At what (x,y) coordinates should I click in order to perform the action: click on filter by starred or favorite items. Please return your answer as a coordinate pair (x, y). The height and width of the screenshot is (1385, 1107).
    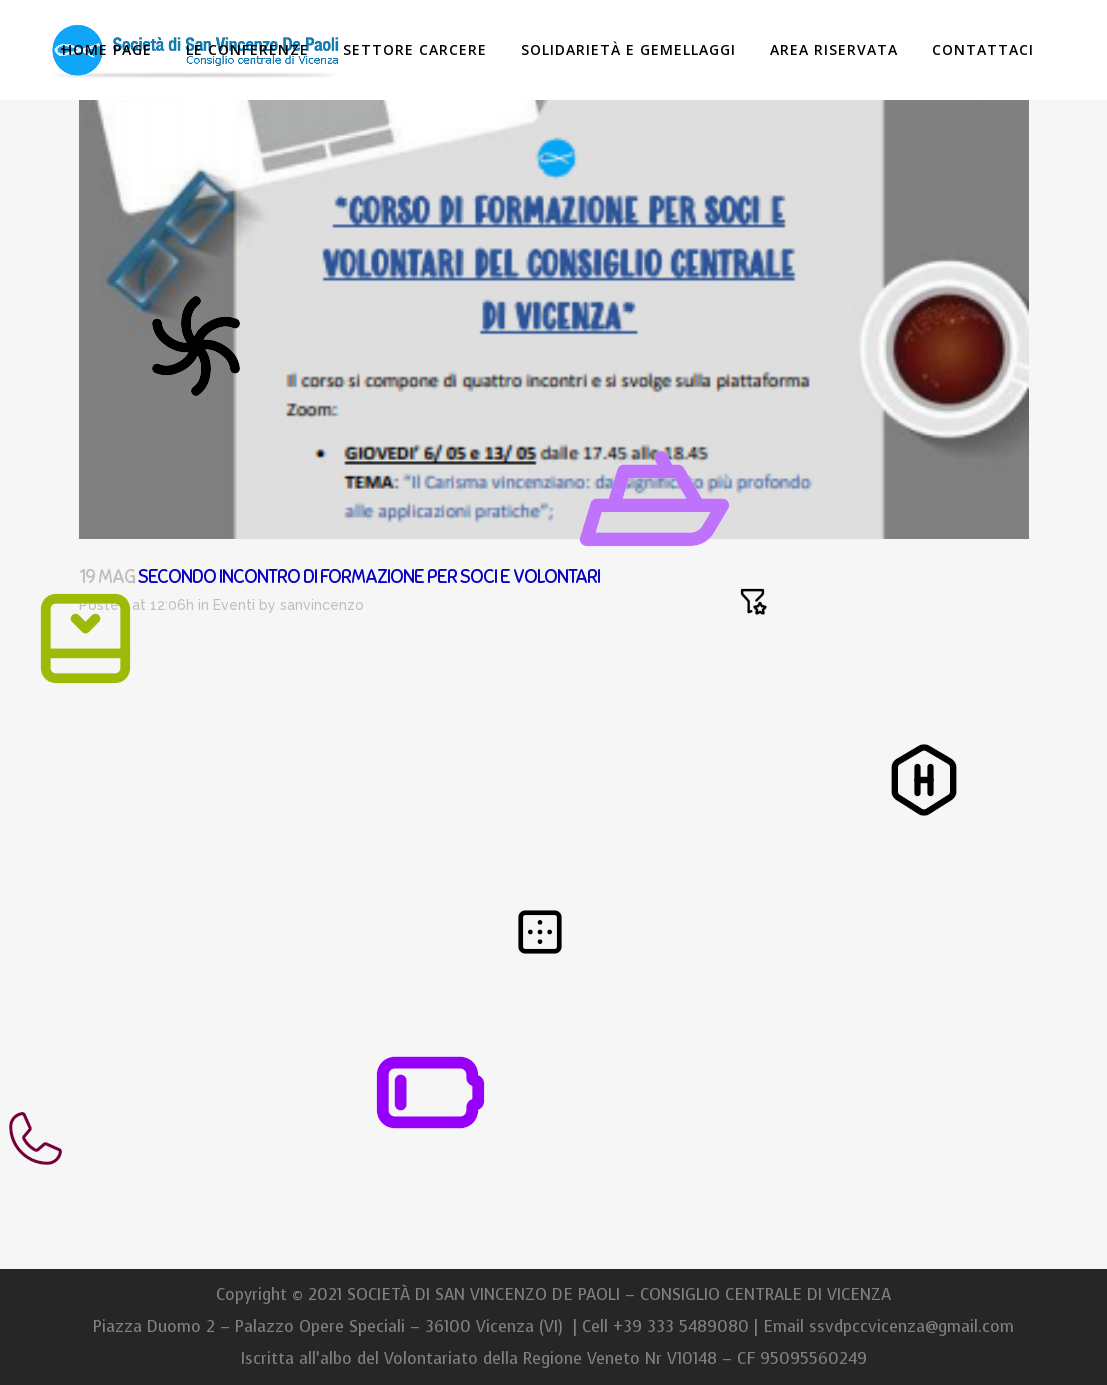
    Looking at the image, I should click on (752, 600).